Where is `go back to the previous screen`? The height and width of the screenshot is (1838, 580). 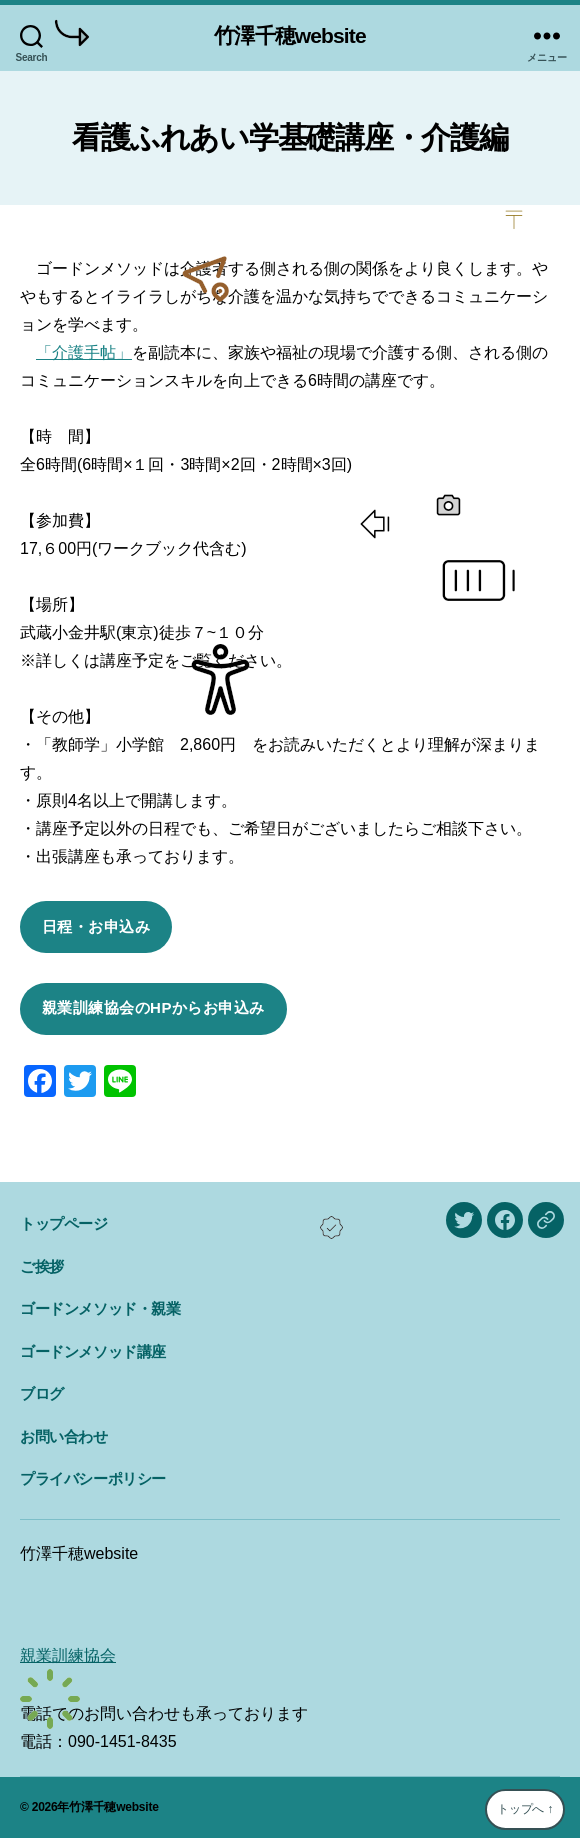
go back to the previous screen is located at coordinates (376, 524).